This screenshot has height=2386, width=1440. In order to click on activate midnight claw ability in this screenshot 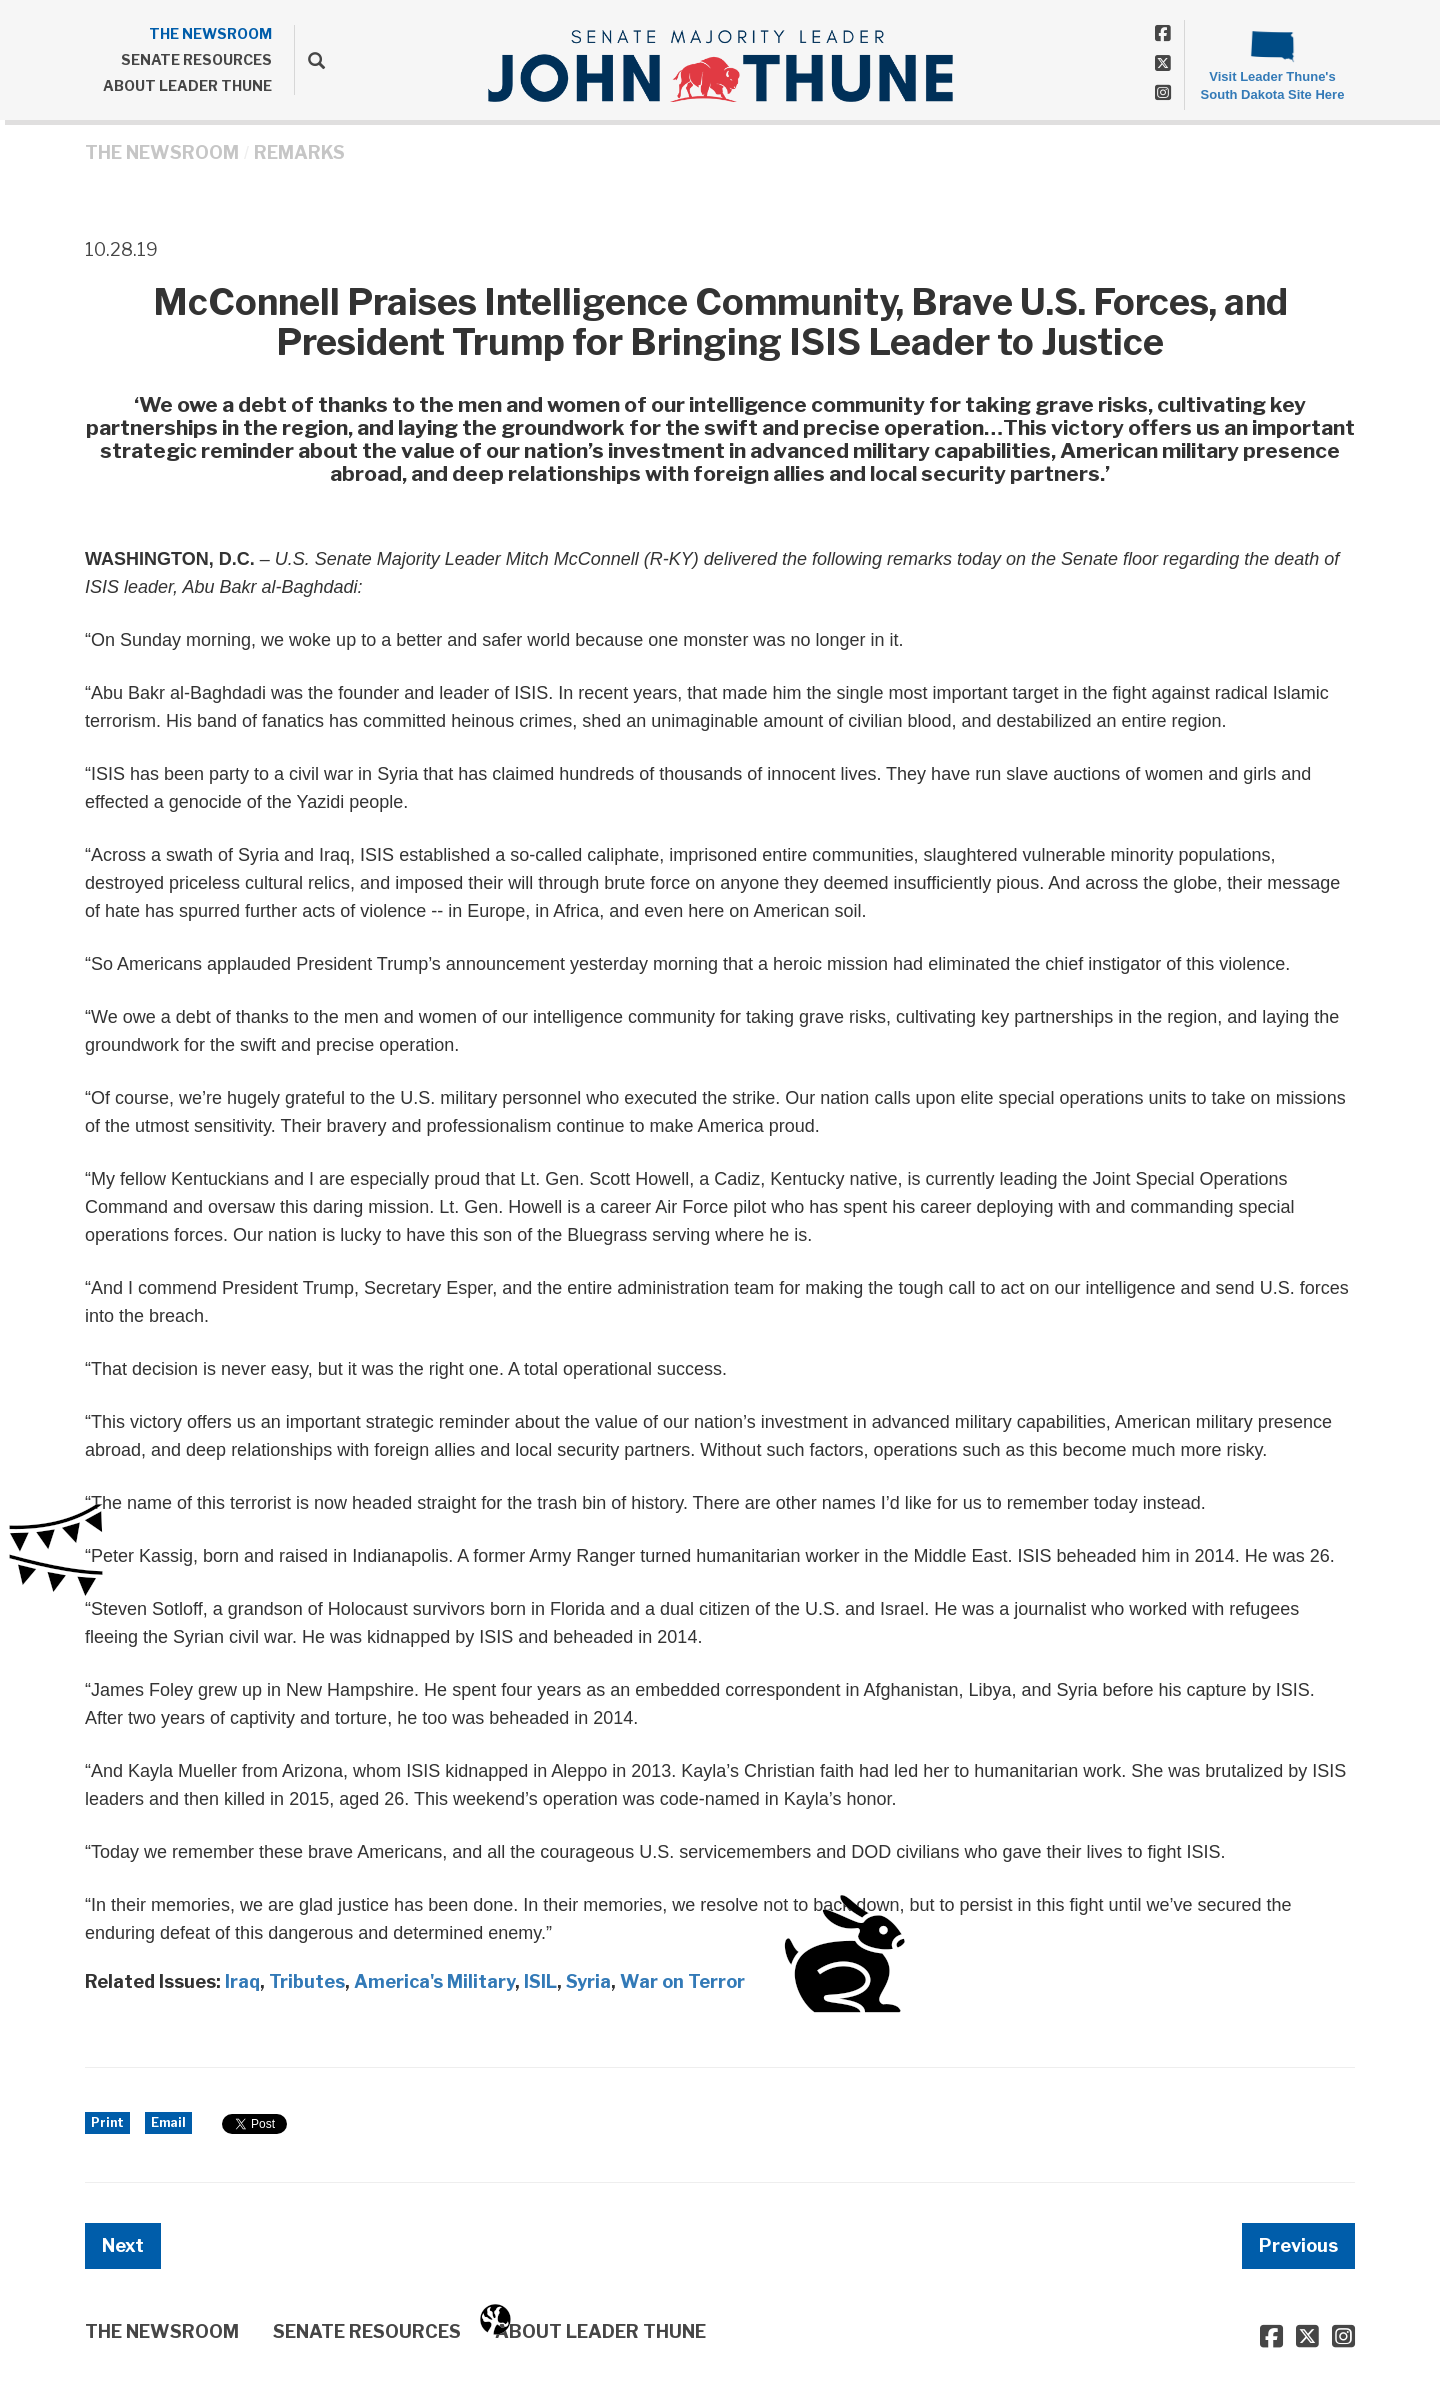, I will do `click(495, 2319)`.